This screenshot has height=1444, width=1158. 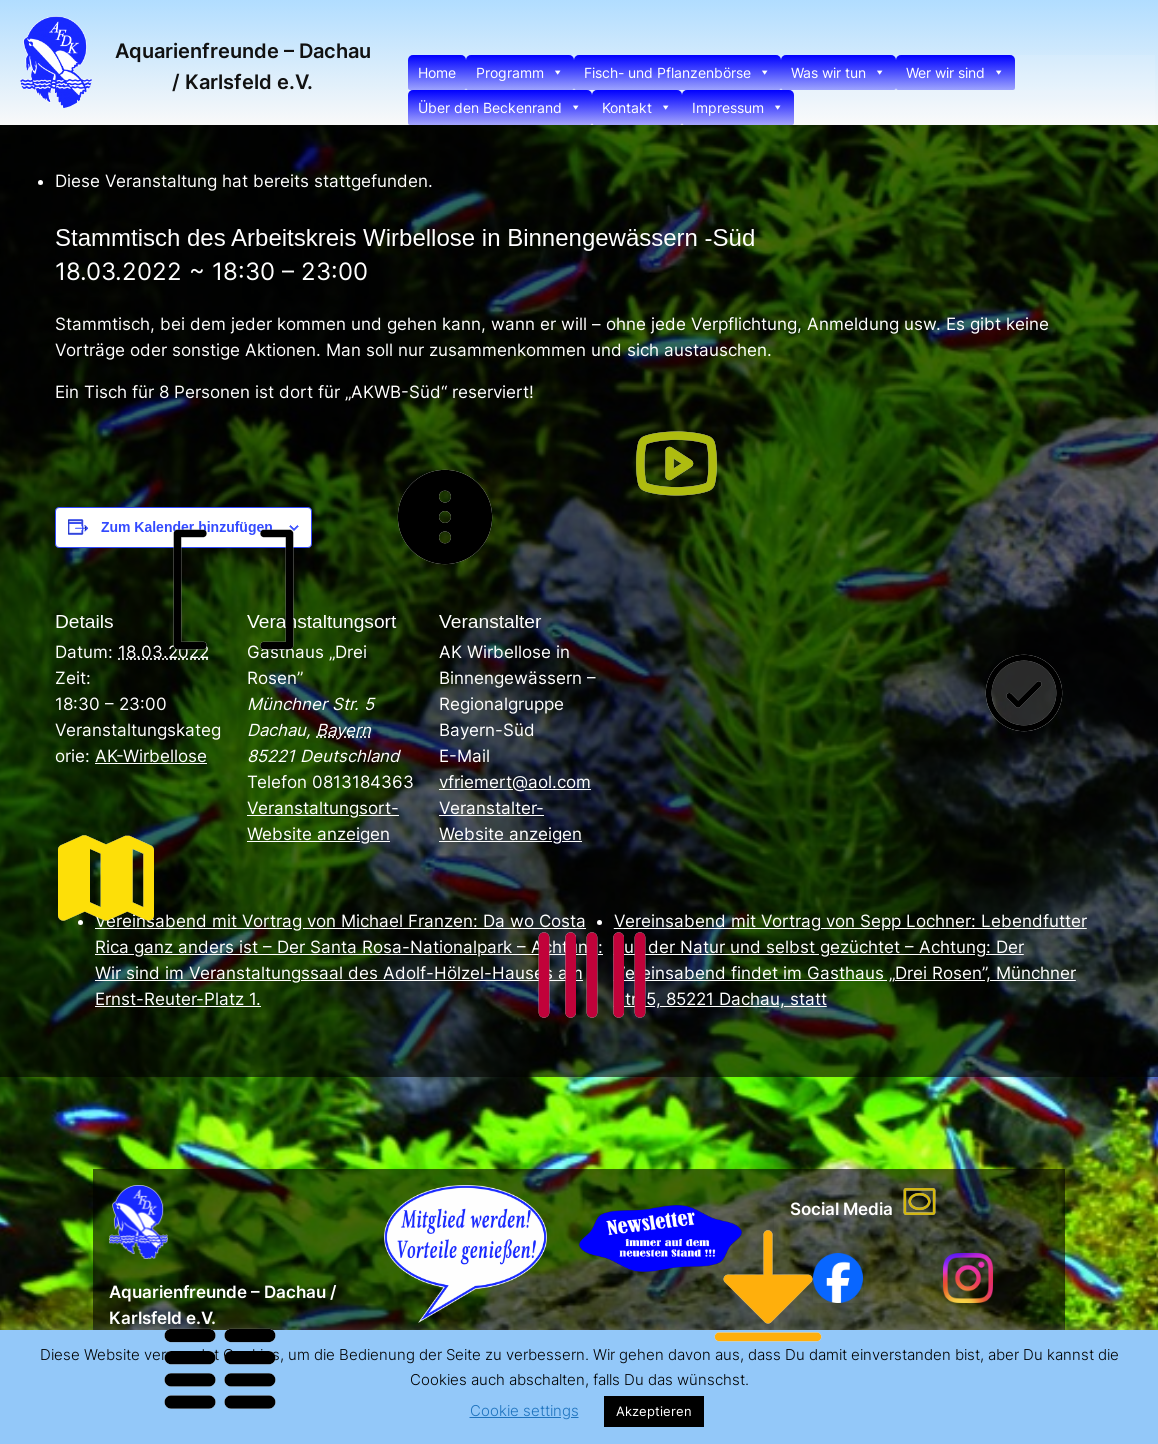 What do you see at coordinates (233, 589) in the screenshot?
I see `insert or edit code brackets` at bounding box center [233, 589].